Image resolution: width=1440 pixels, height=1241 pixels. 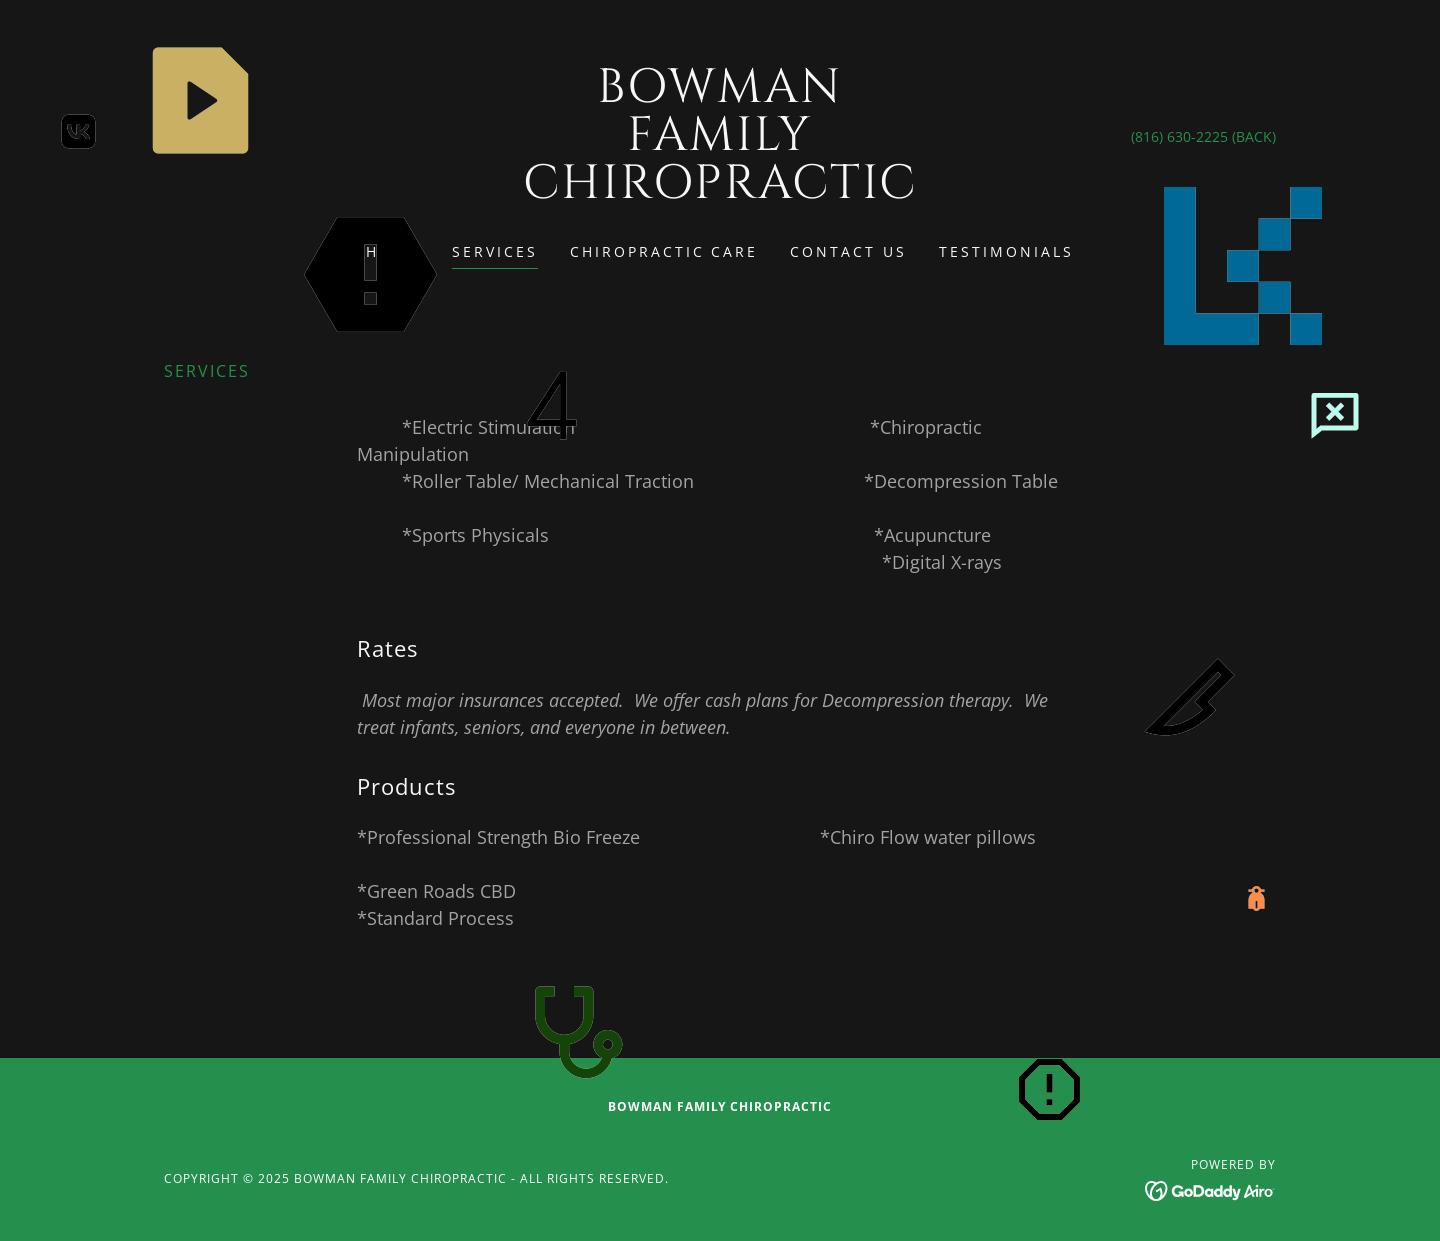 What do you see at coordinates (78, 131) in the screenshot?
I see `open VK social network app` at bounding box center [78, 131].